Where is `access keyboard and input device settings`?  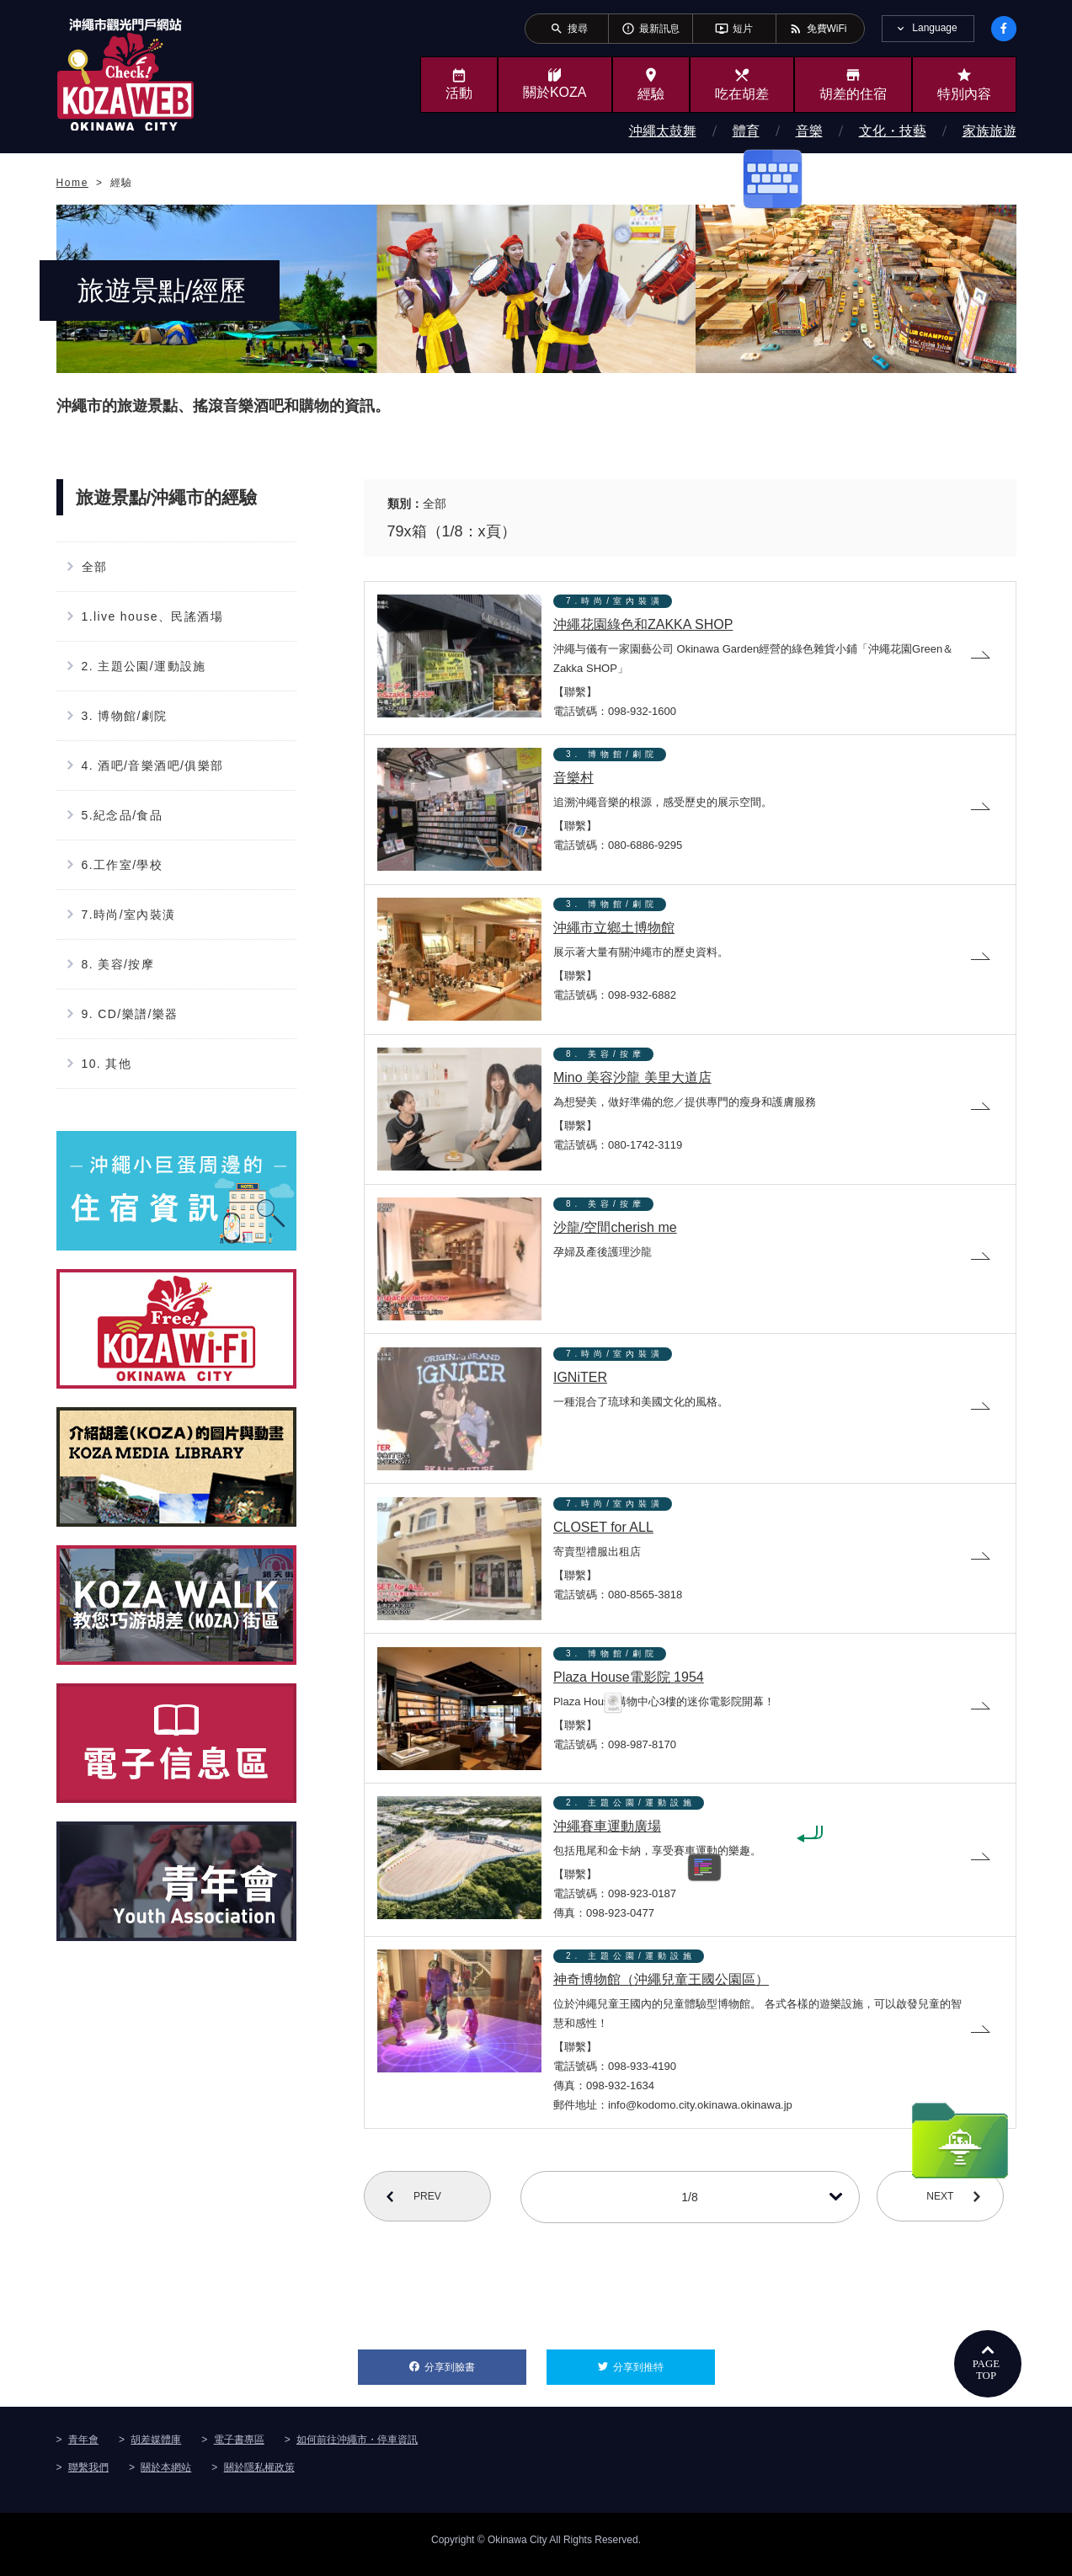
access keyboard and input device settings is located at coordinates (772, 179).